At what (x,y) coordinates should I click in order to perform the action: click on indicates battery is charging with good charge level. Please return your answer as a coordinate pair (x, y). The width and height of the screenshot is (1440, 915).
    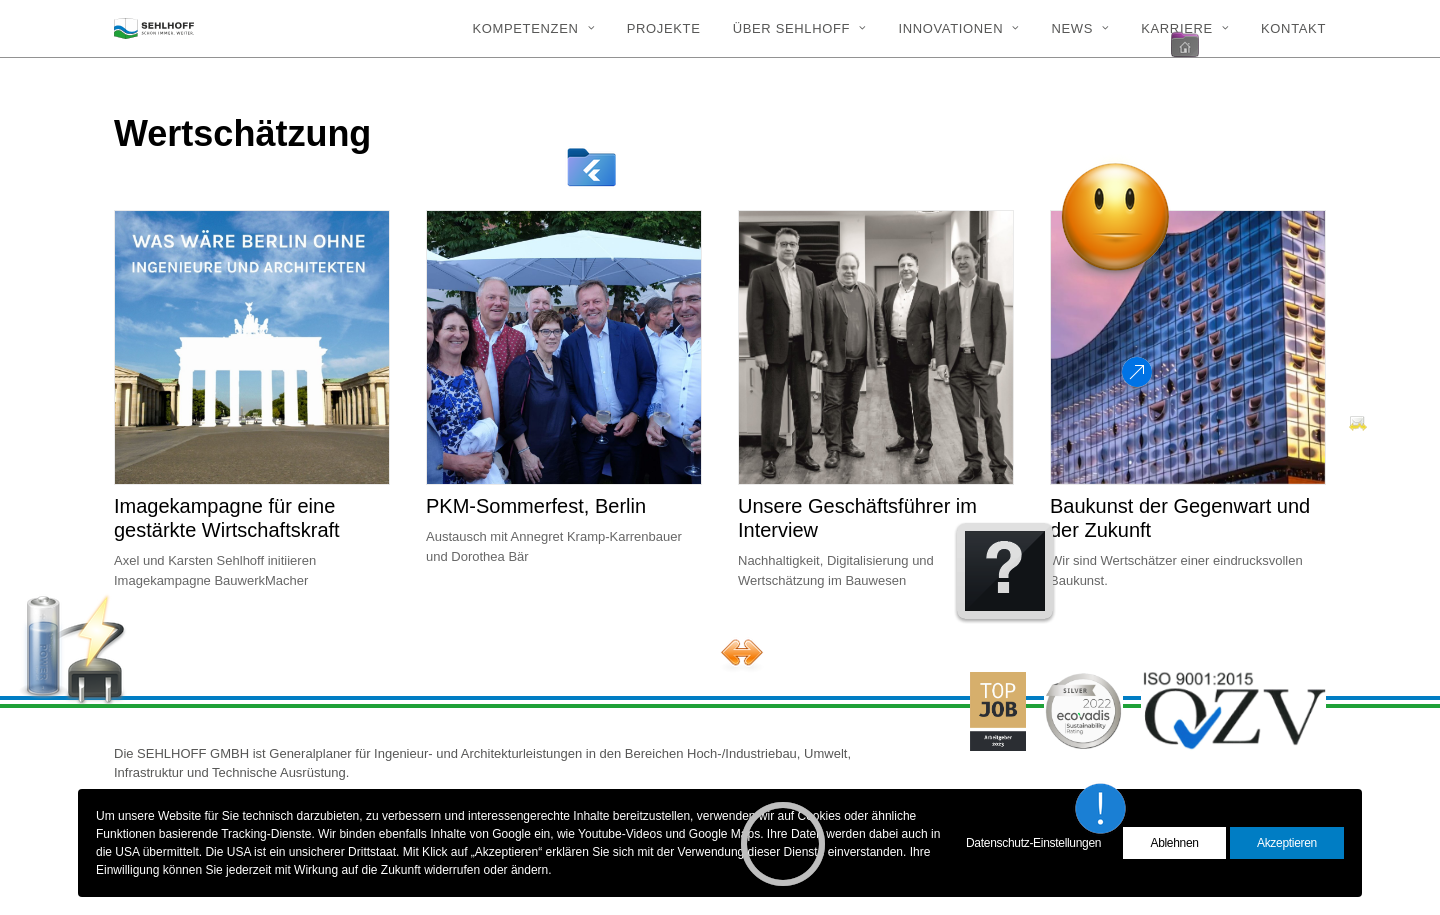
    Looking at the image, I should click on (70, 648).